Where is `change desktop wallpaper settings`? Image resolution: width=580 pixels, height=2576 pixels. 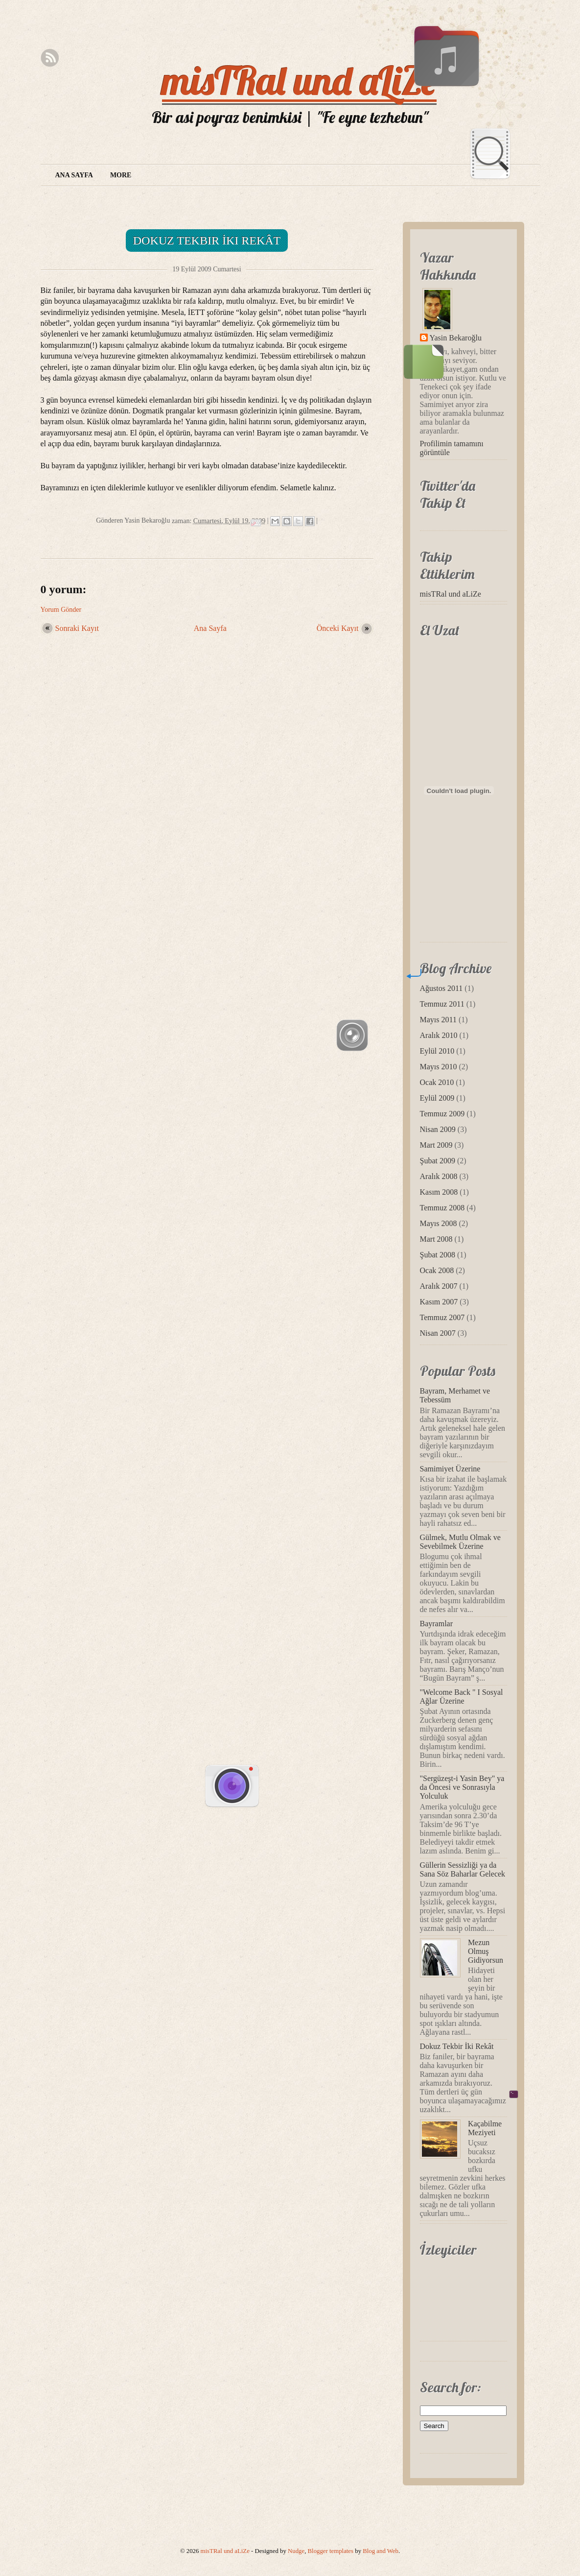
change desktop wallpaper settings is located at coordinates (423, 360).